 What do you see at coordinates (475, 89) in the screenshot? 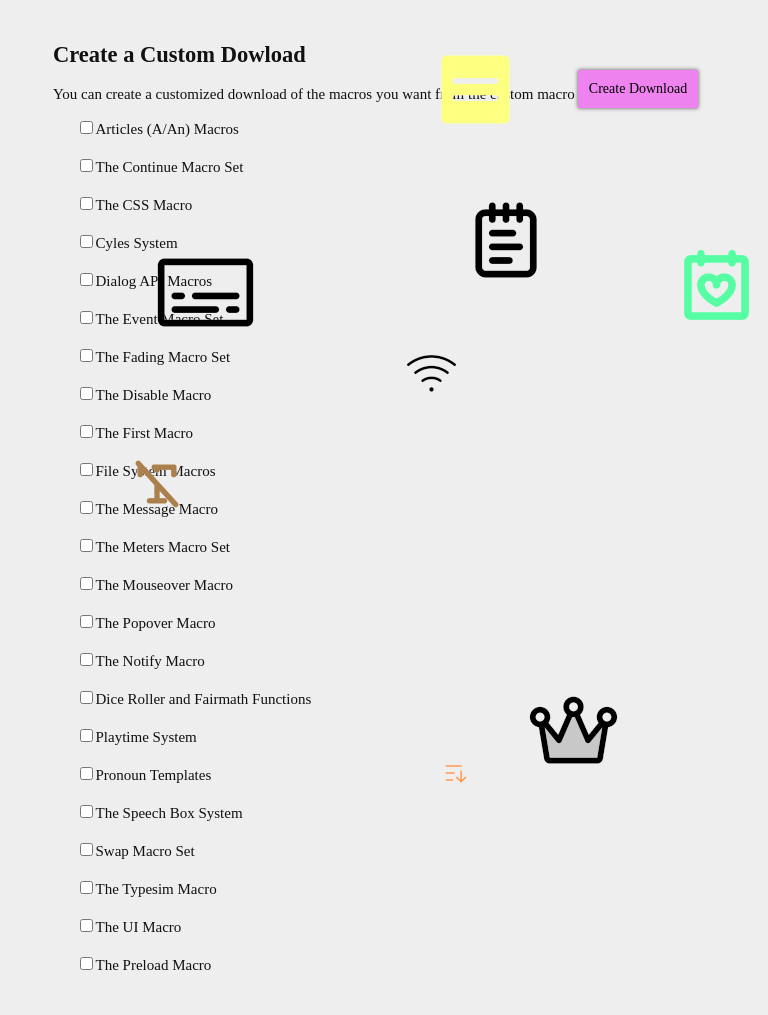
I see `indicates equality or comparison between values` at bounding box center [475, 89].